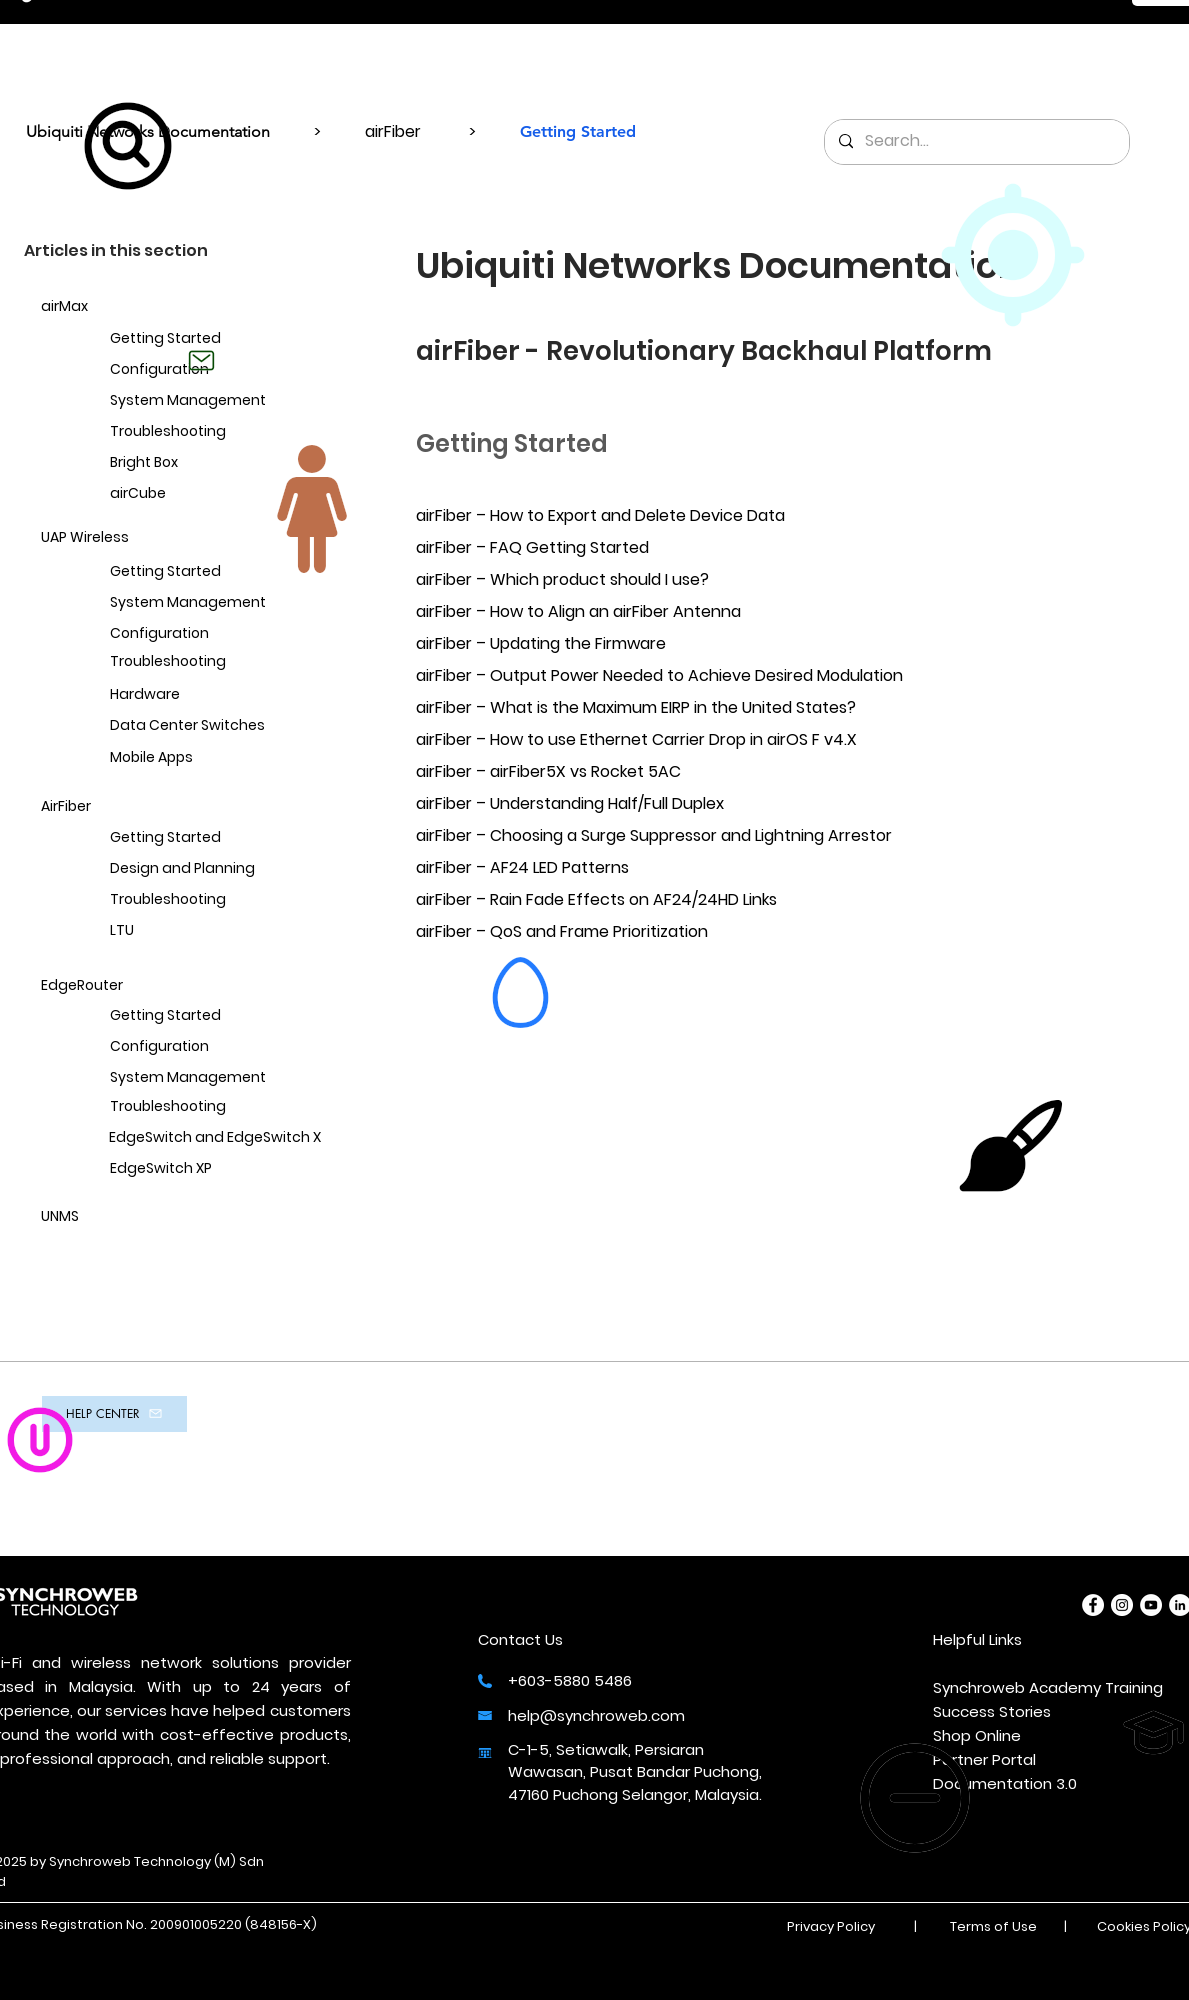 This screenshot has height=2000, width=1189. I want to click on indicates an unread item or status, so click(40, 1440).